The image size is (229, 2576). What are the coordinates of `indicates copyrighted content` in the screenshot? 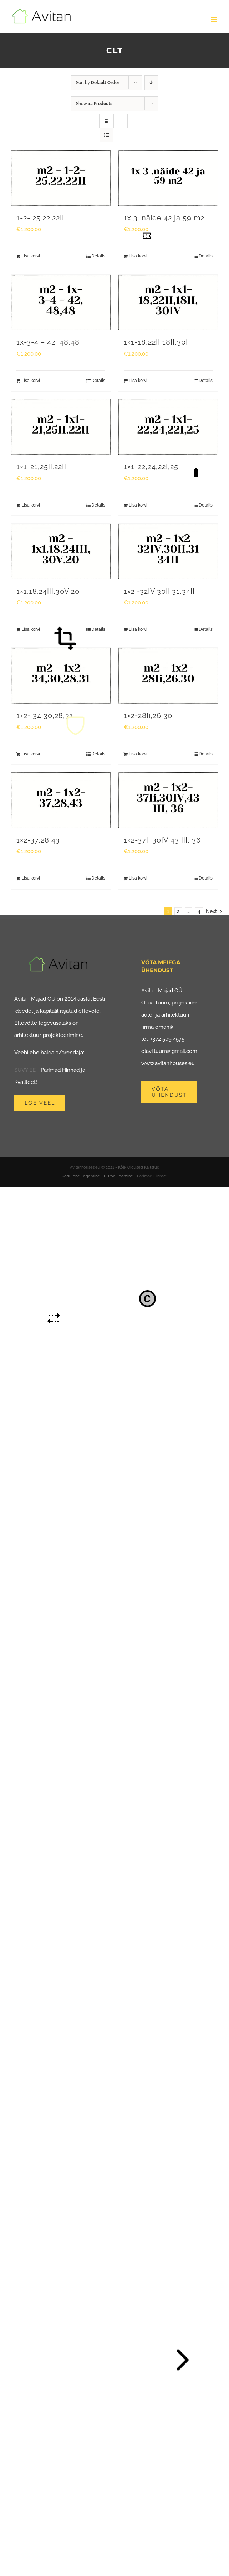 It's located at (147, 1299).